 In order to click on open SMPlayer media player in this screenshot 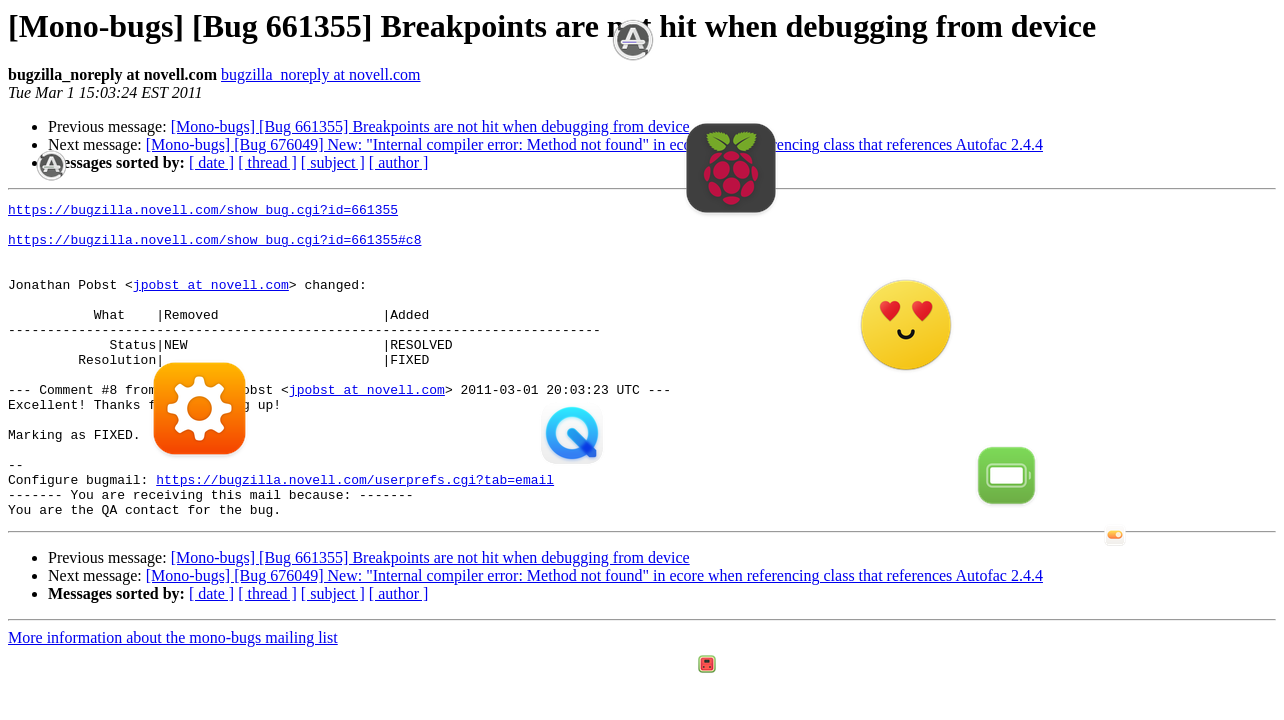, I will do `click(572, 433)`.